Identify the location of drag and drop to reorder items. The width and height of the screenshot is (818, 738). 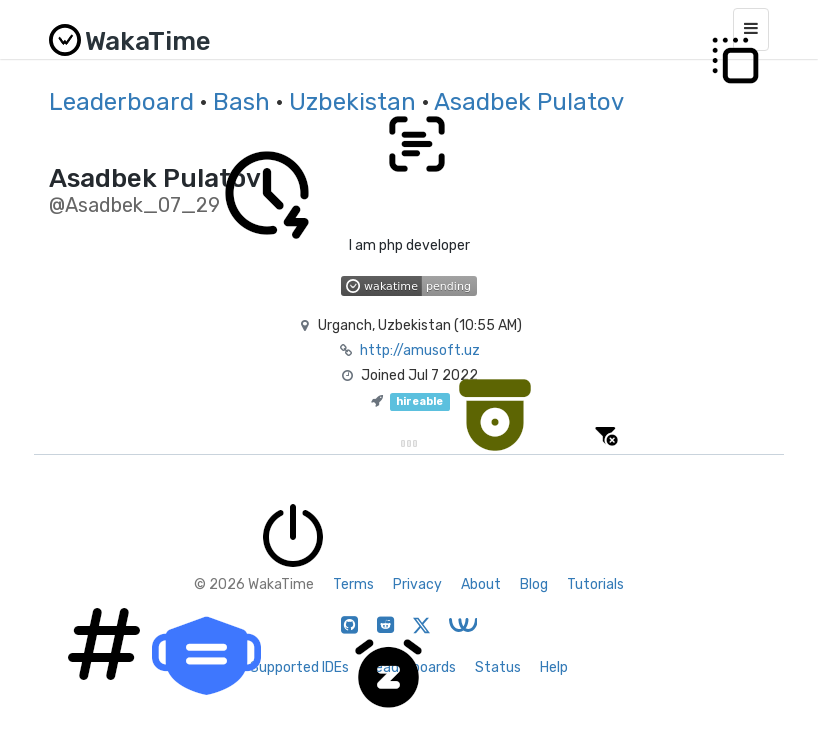
(735, 60).